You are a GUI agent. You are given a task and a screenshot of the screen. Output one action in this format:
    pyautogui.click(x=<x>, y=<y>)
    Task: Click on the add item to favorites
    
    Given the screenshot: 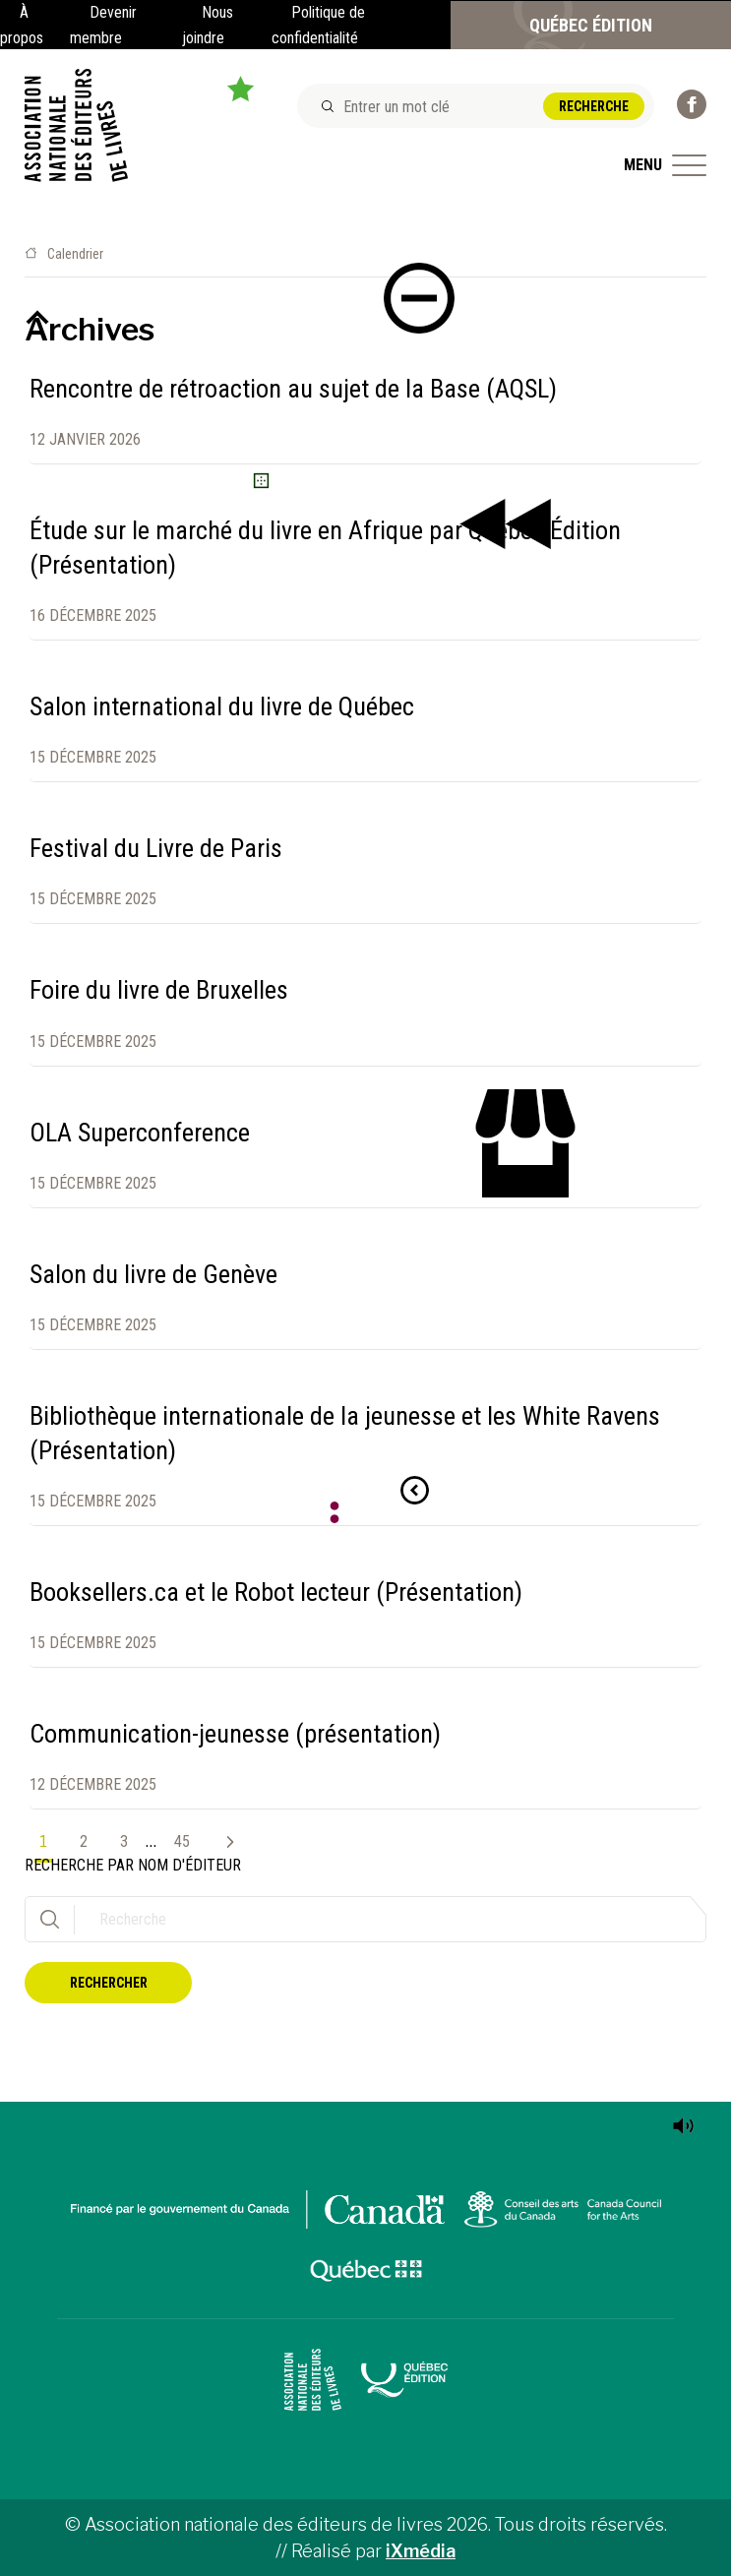 What is the action you would take?
    pyautogui.click(x=240, y=90)
    